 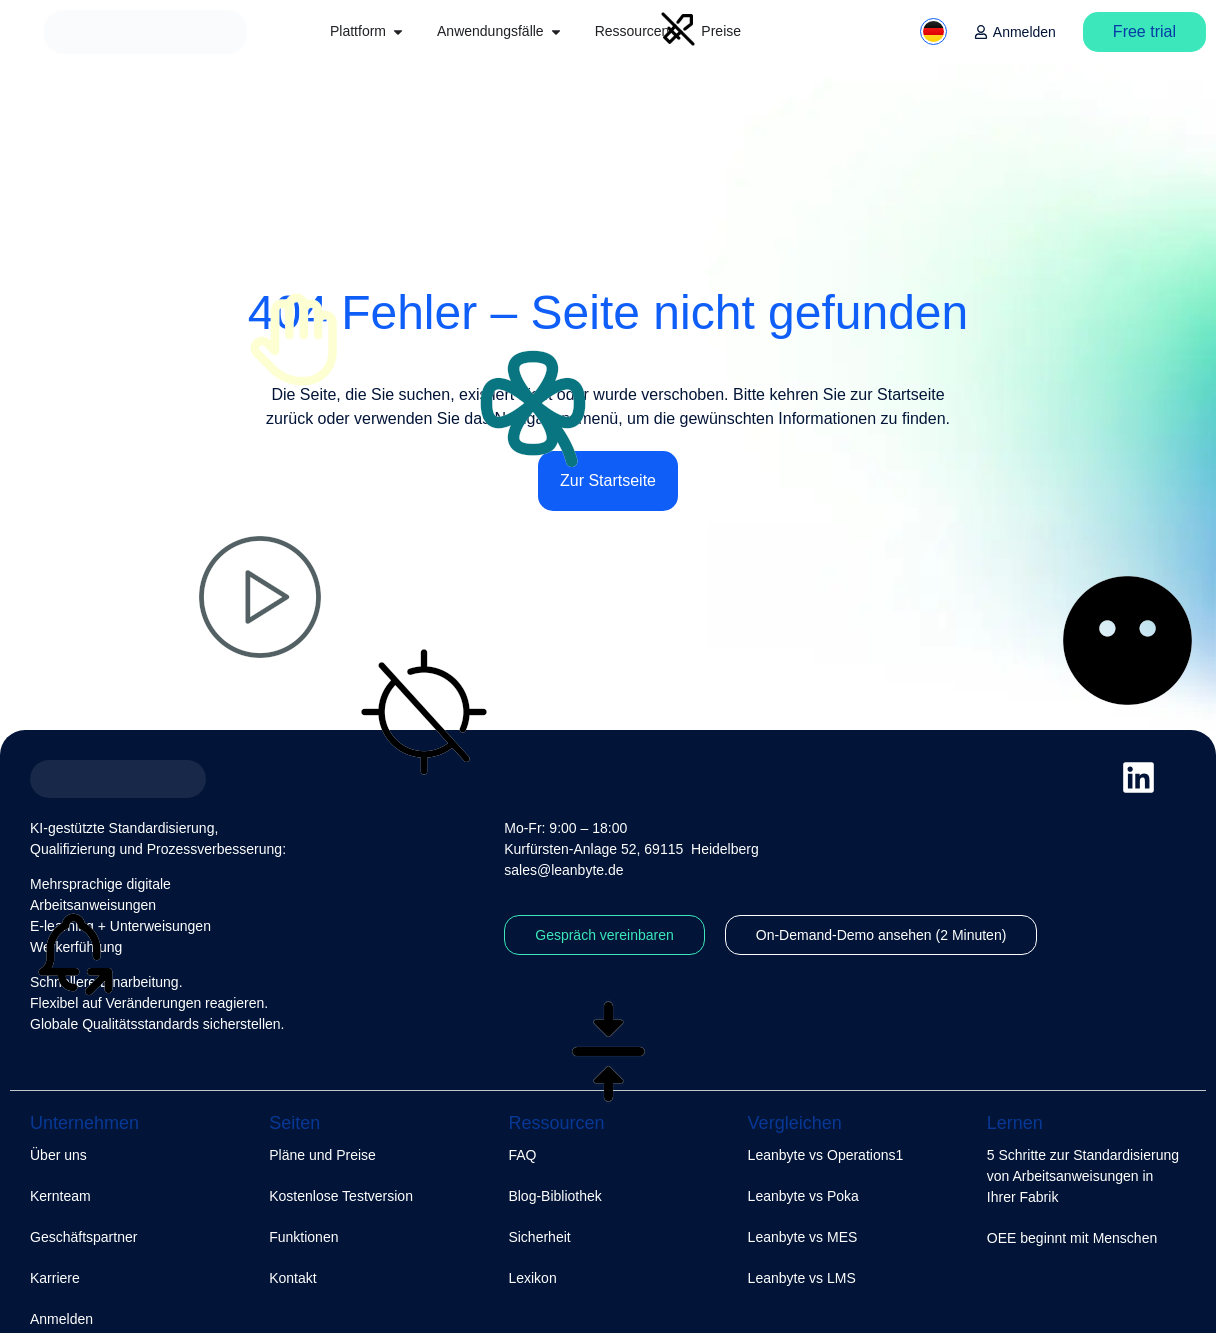 I want to click on location services disabled, so click(x=424, y=712).